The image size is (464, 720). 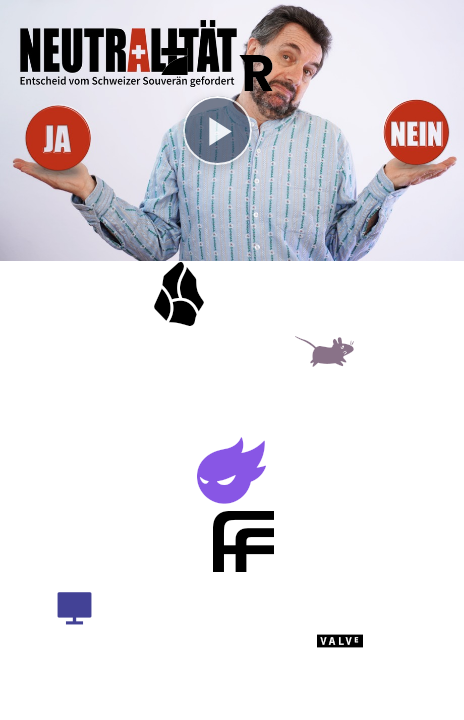 What do you see at coordinates (179, 294) in the screenshot?
I see `open obsidian note-taking app` at bounding box center [179, 294].